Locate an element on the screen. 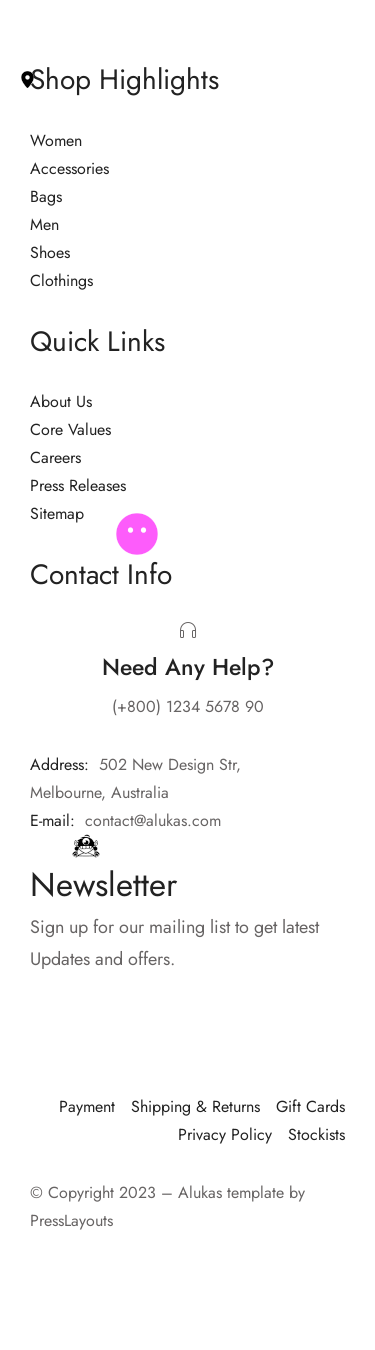 This screenshot has width=375, height=1350. optinmonster logo is located at coordinates (86, 846).